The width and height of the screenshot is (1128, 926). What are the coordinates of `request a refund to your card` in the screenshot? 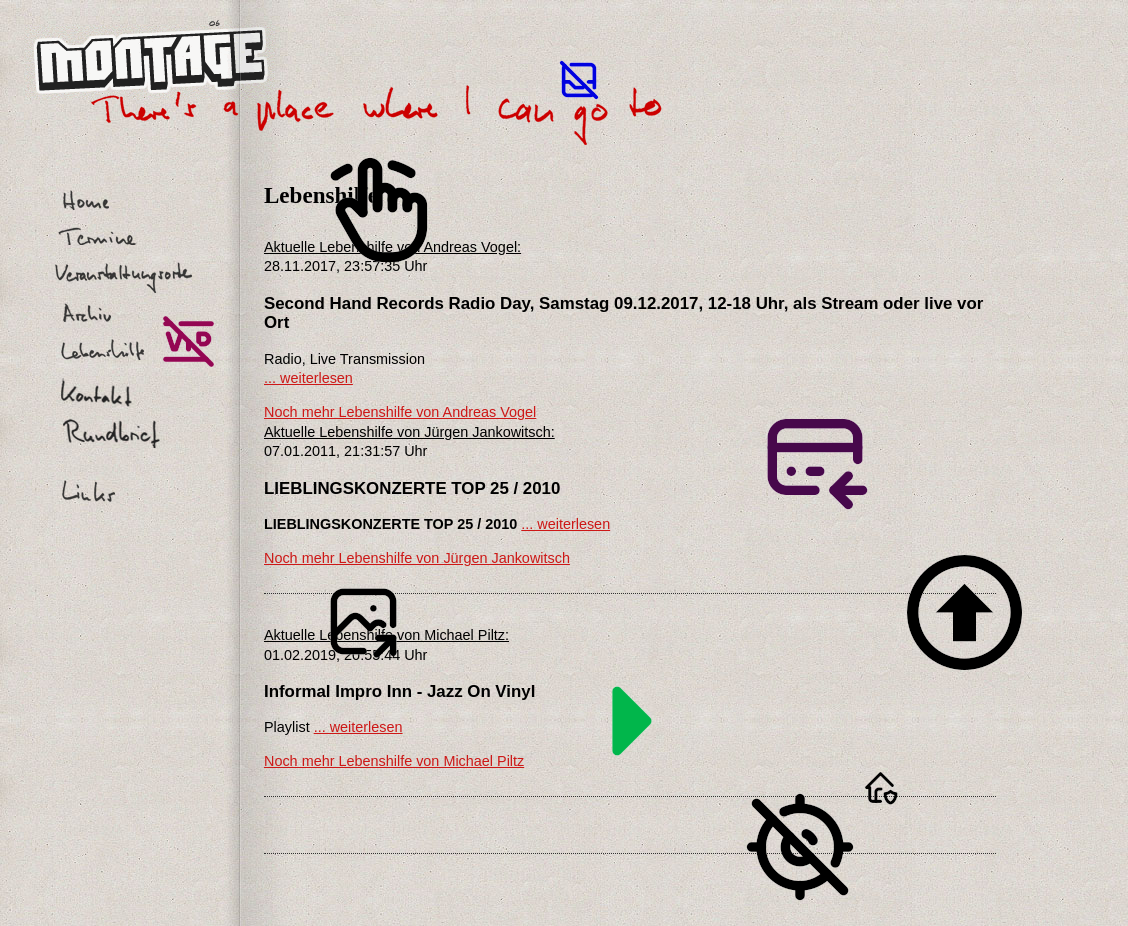 It's located at (815, 457).